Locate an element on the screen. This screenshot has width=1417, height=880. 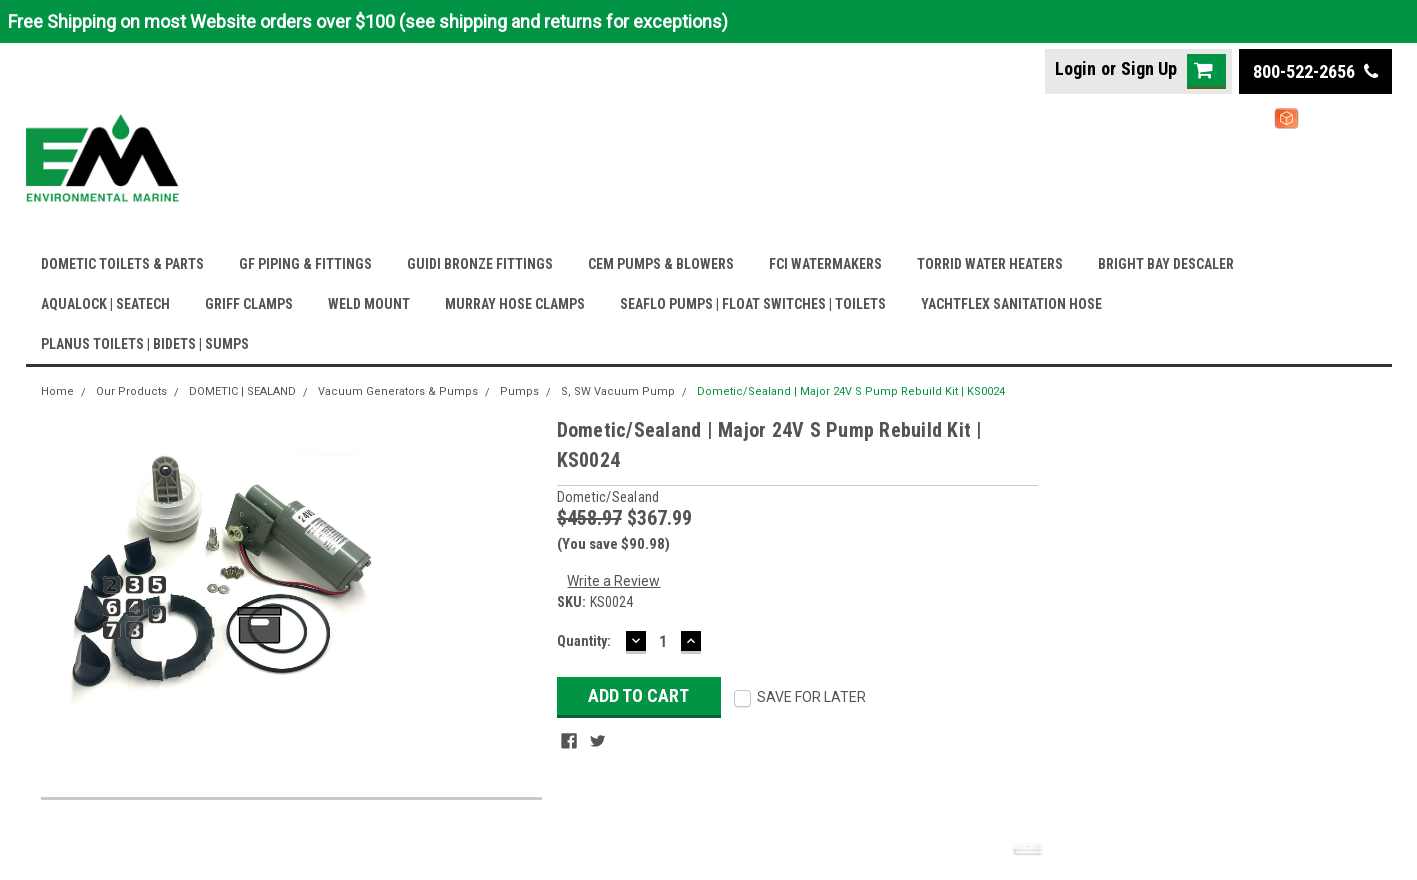
access time capsule backup settings is located at coordinates (1028, 847).